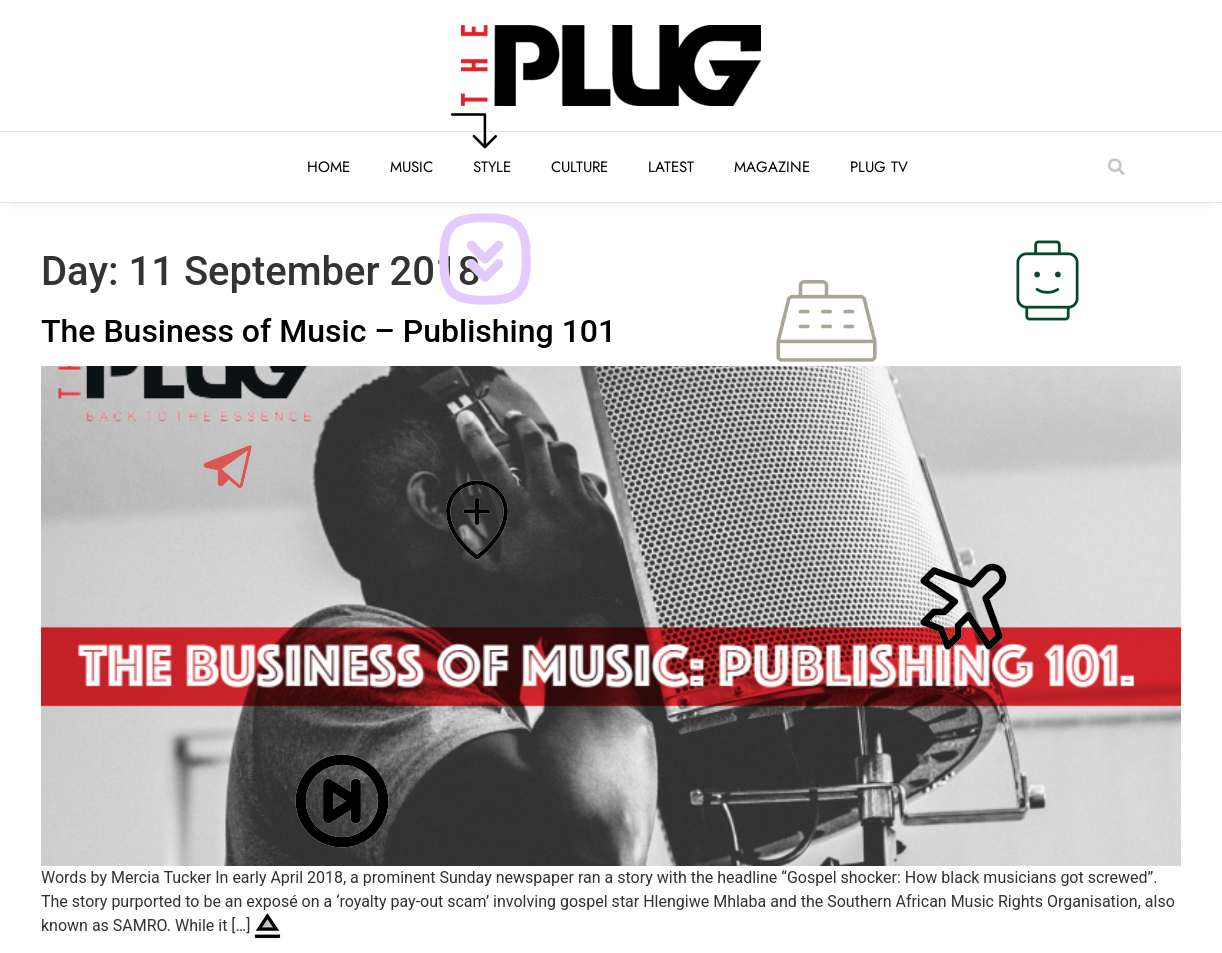  What do you see at coordinates (267, 925) in the screenshot?
I see `eject removable media or disc` at bounding box center [267, 925].